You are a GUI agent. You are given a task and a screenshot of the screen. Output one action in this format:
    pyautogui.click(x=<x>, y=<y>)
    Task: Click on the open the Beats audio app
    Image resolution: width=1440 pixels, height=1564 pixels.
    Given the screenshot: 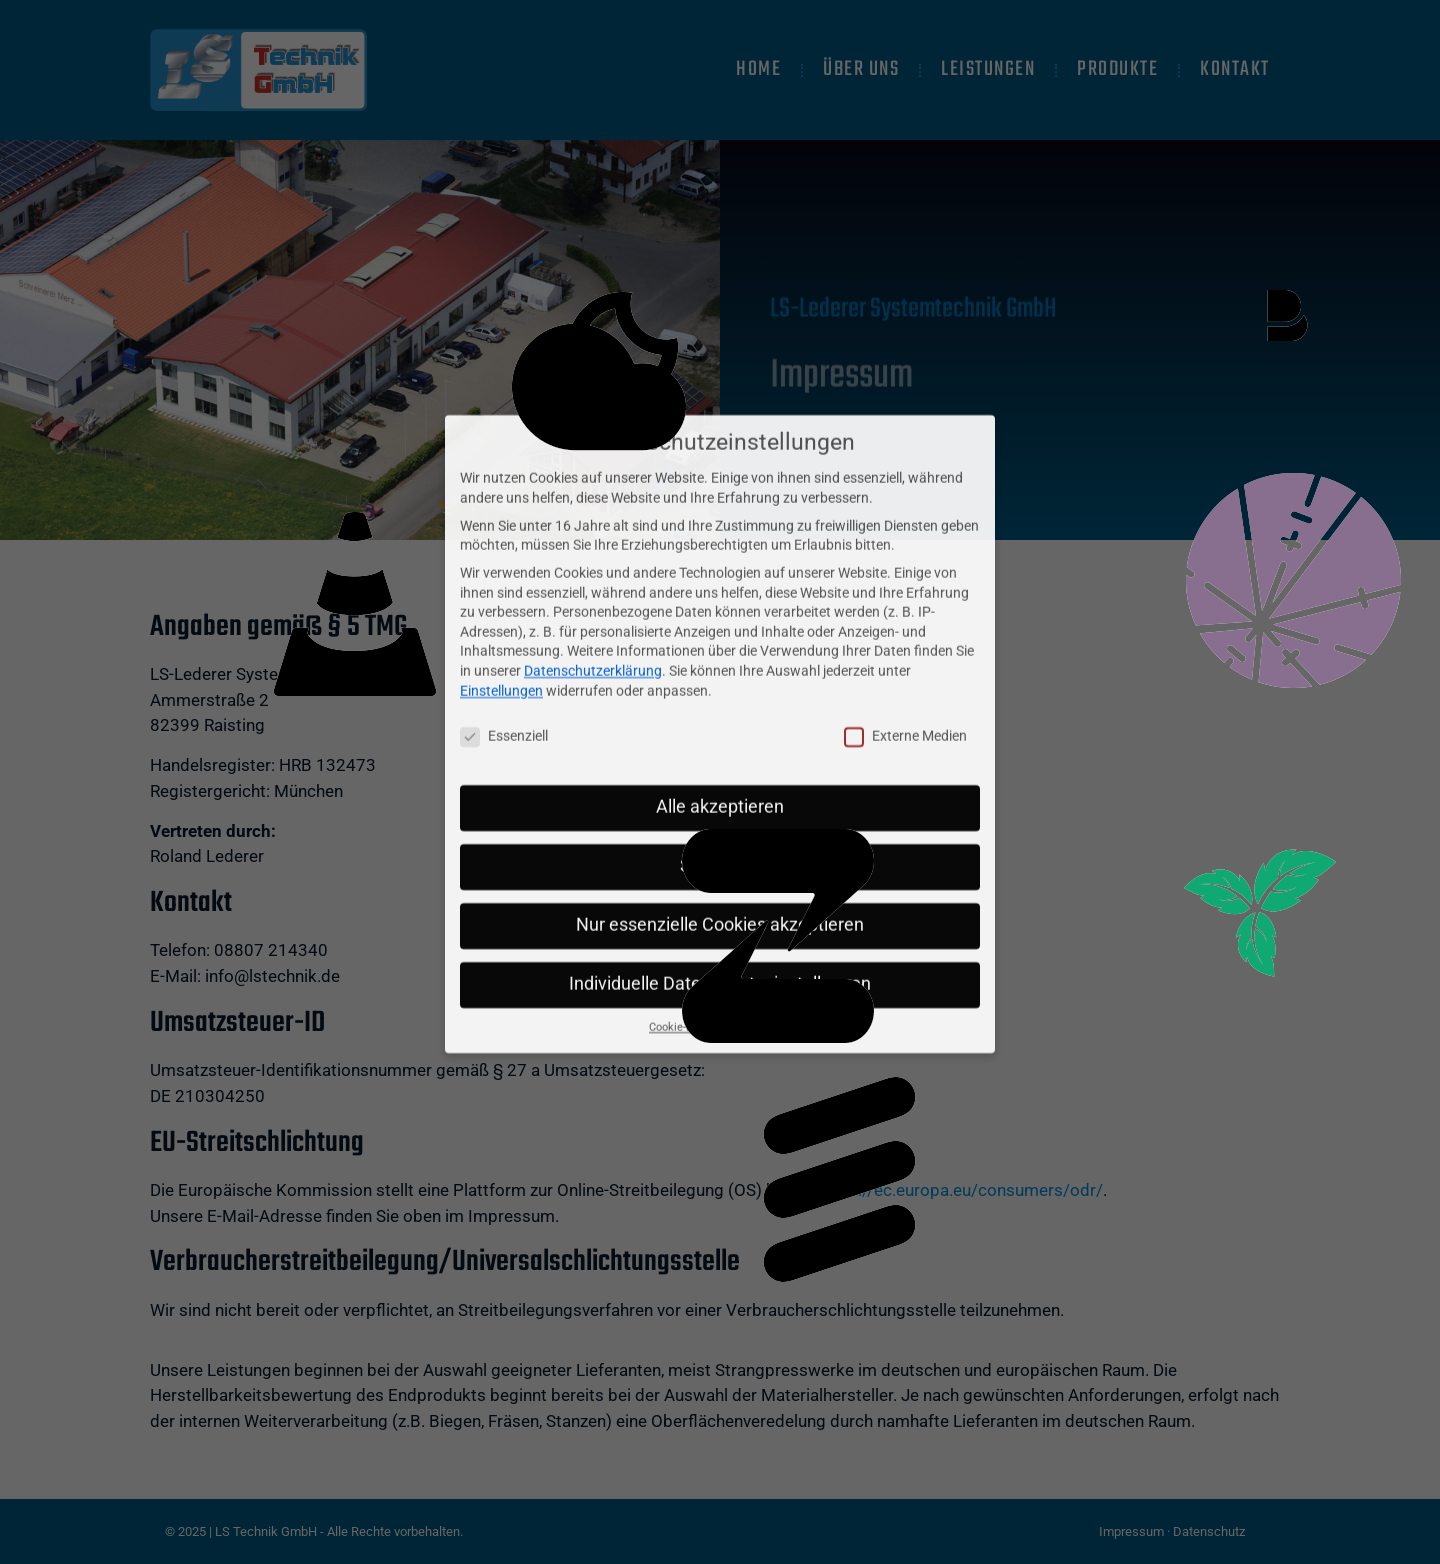 What is the action you would take?
    pyautogui.click(x=1287, y=315)
    